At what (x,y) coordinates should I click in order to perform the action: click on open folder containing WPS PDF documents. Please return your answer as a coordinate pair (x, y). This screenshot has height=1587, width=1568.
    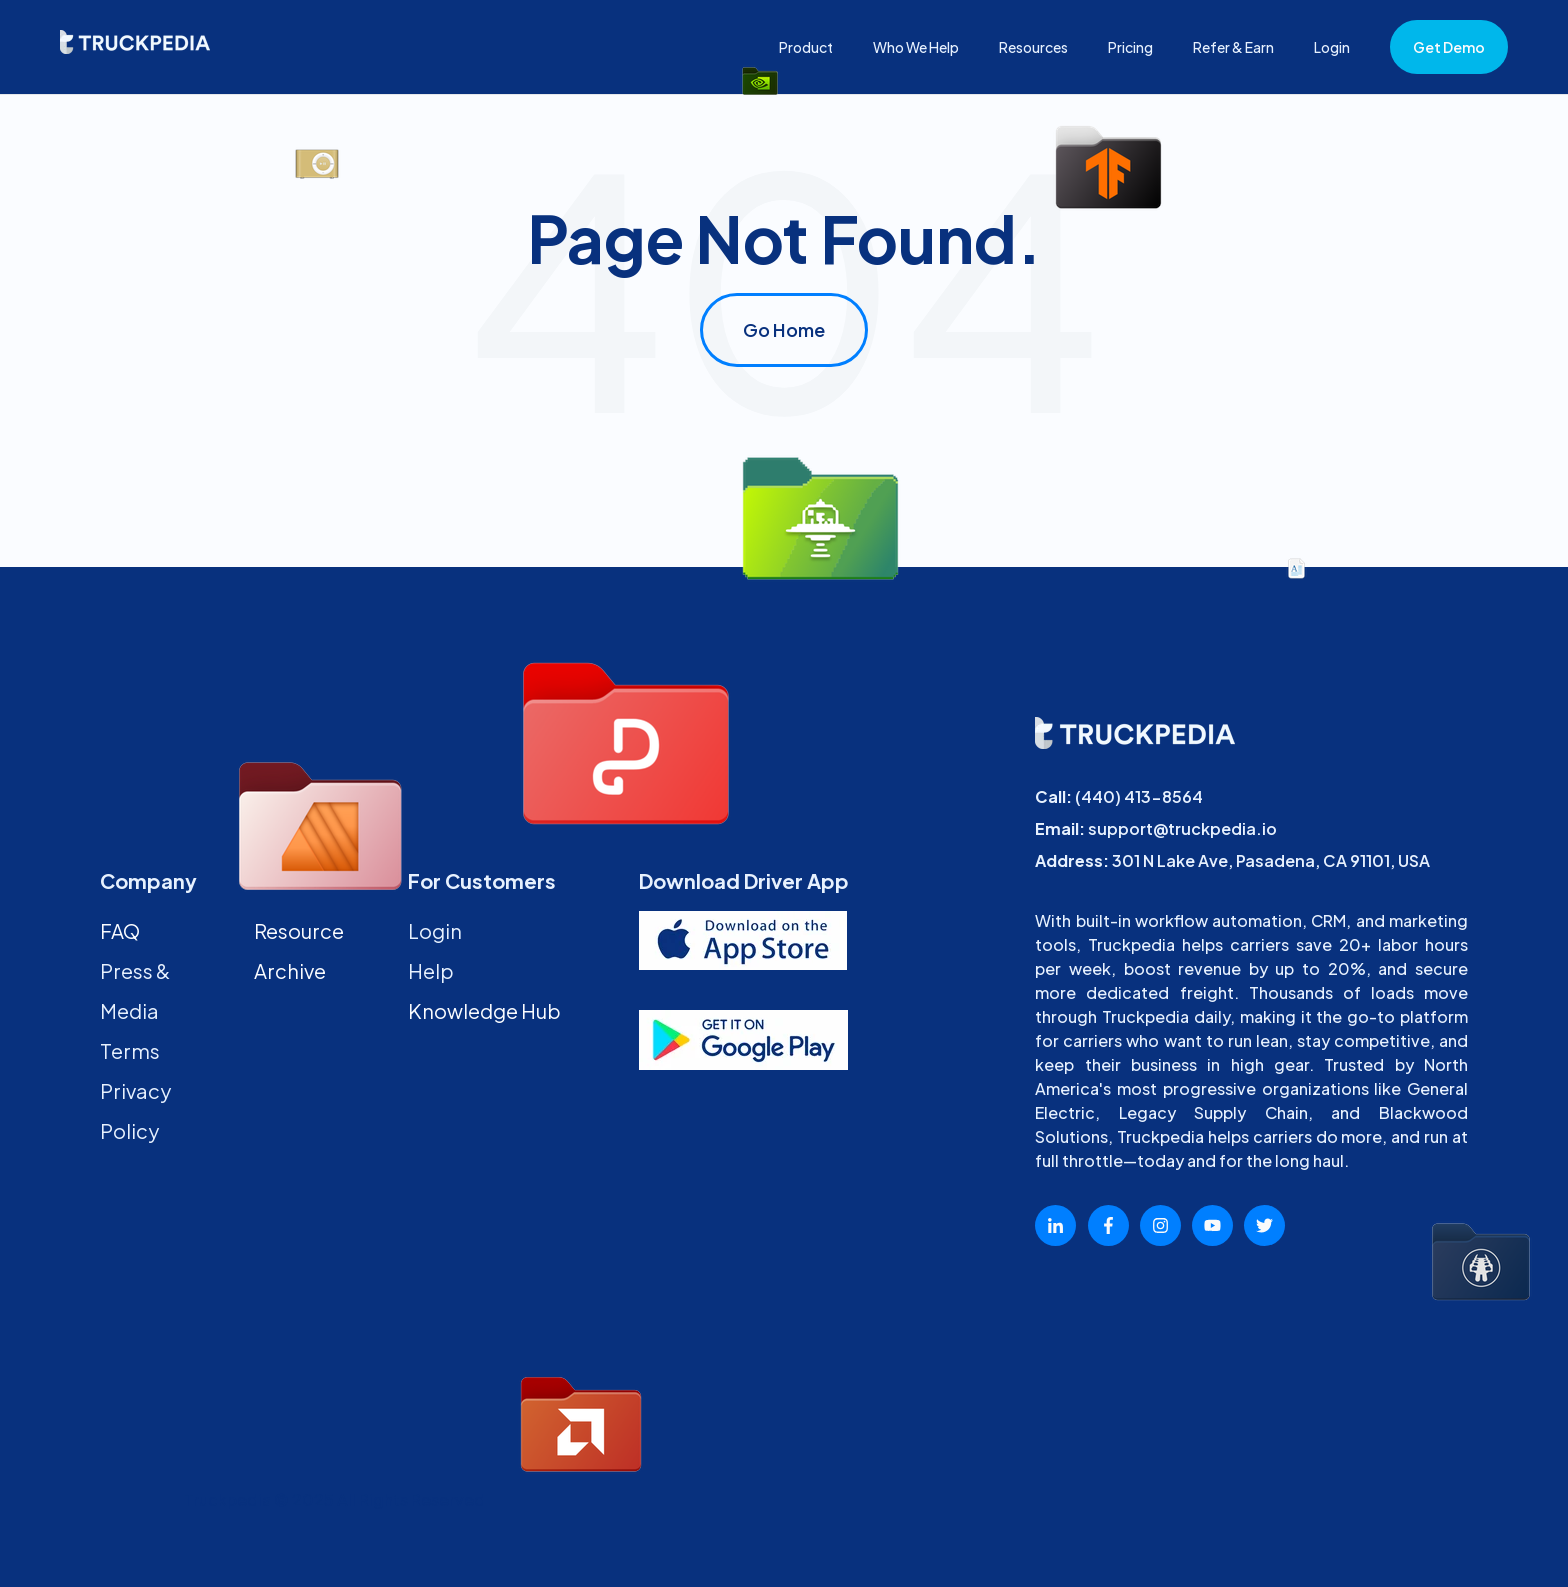
    Looking at the image, I should click on (625, 749).